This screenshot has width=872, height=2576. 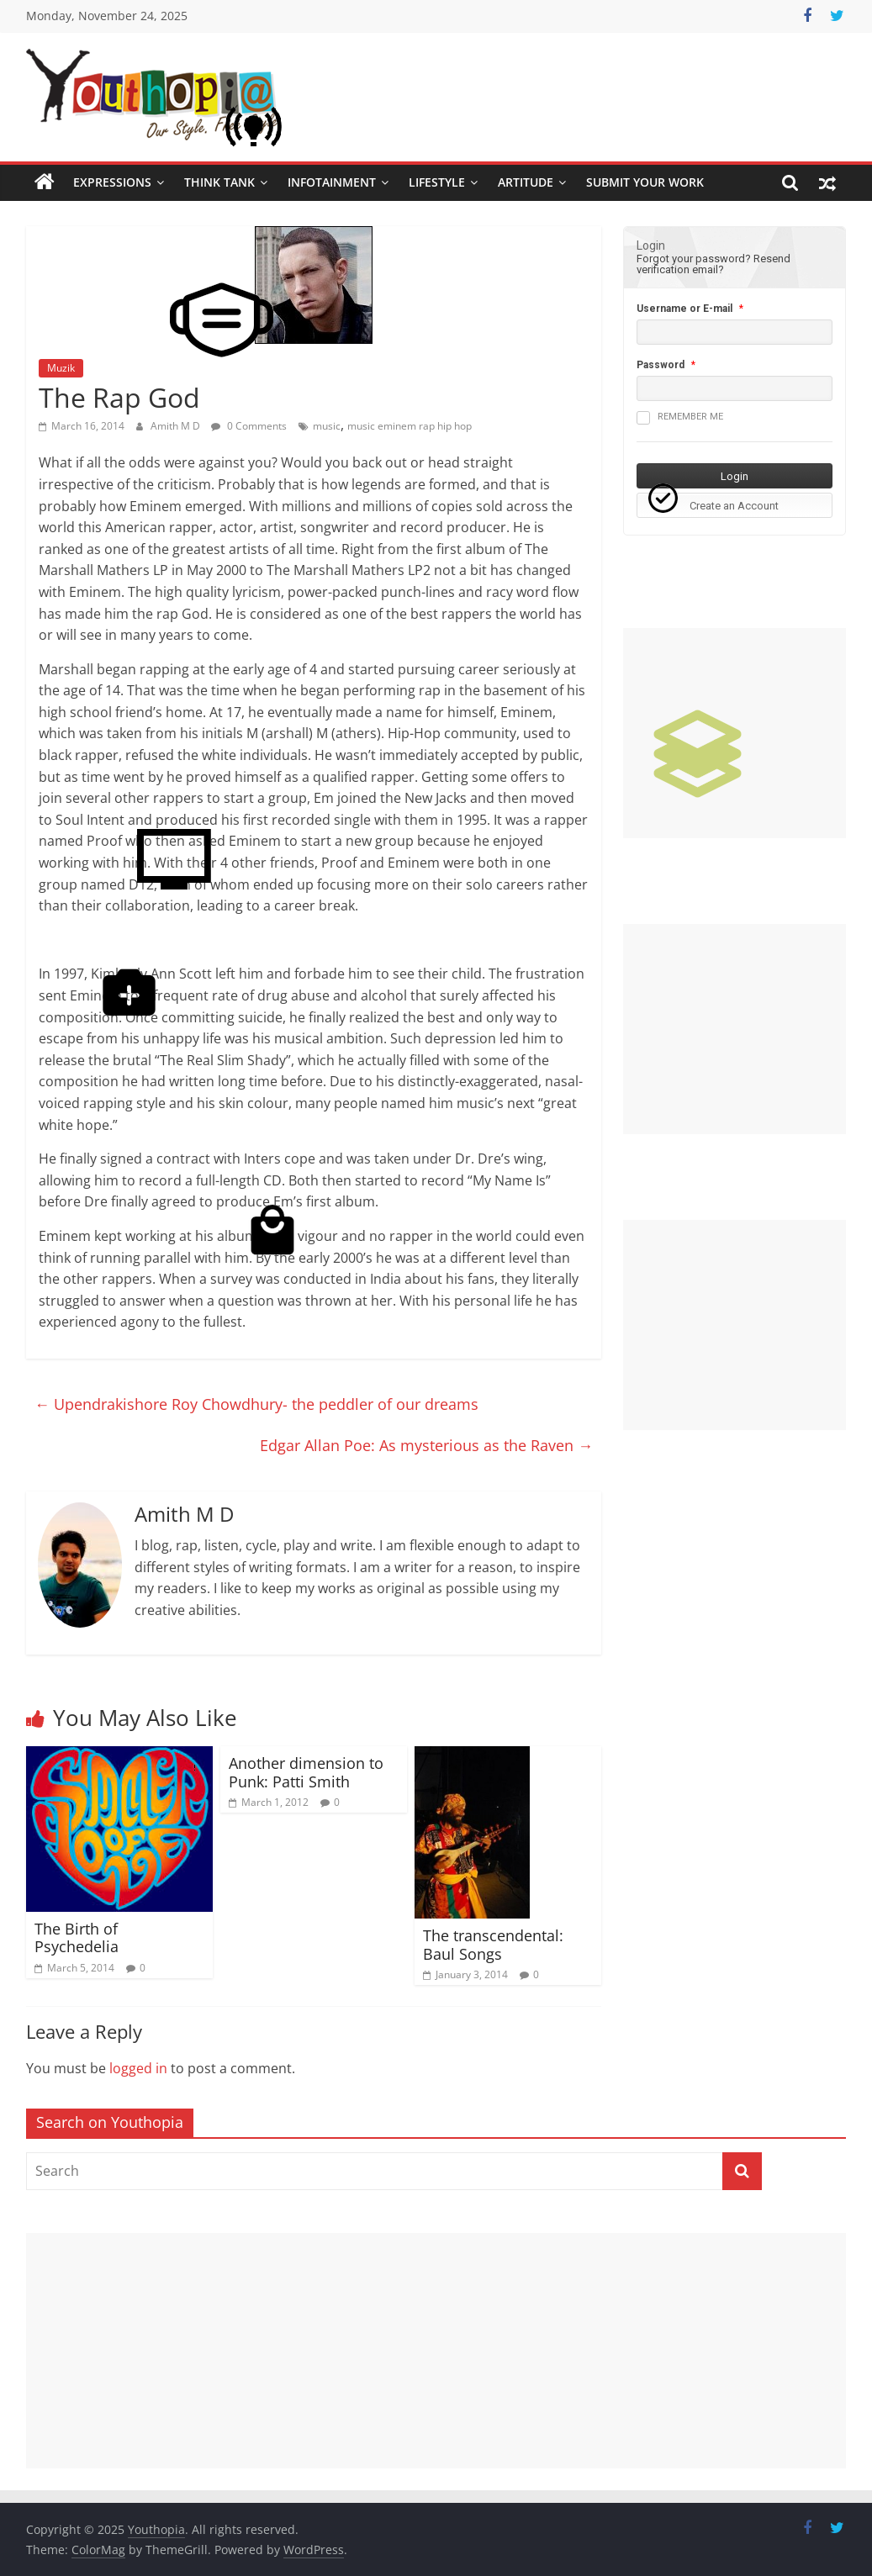 I want to click on view middle layer in a stack, so click(x=697, y=753).